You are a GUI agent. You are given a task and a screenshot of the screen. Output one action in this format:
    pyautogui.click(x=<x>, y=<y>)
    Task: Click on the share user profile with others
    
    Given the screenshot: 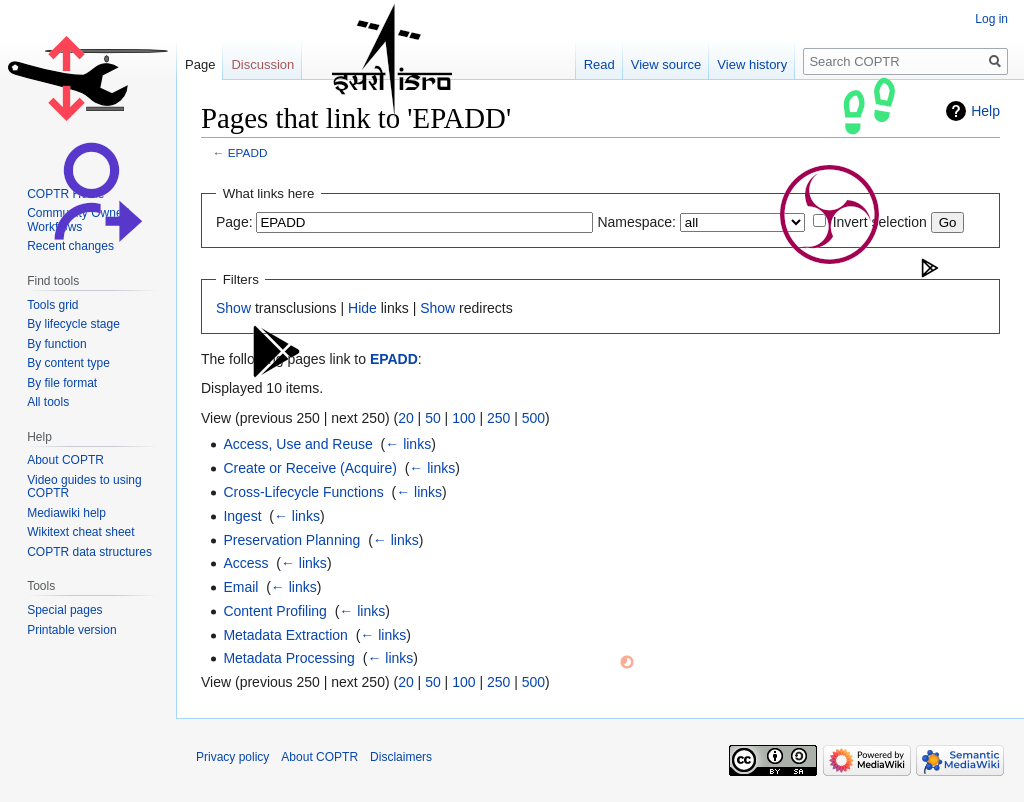 What is the action you would take?
    pyautogui.click(x=91, y=193)
    